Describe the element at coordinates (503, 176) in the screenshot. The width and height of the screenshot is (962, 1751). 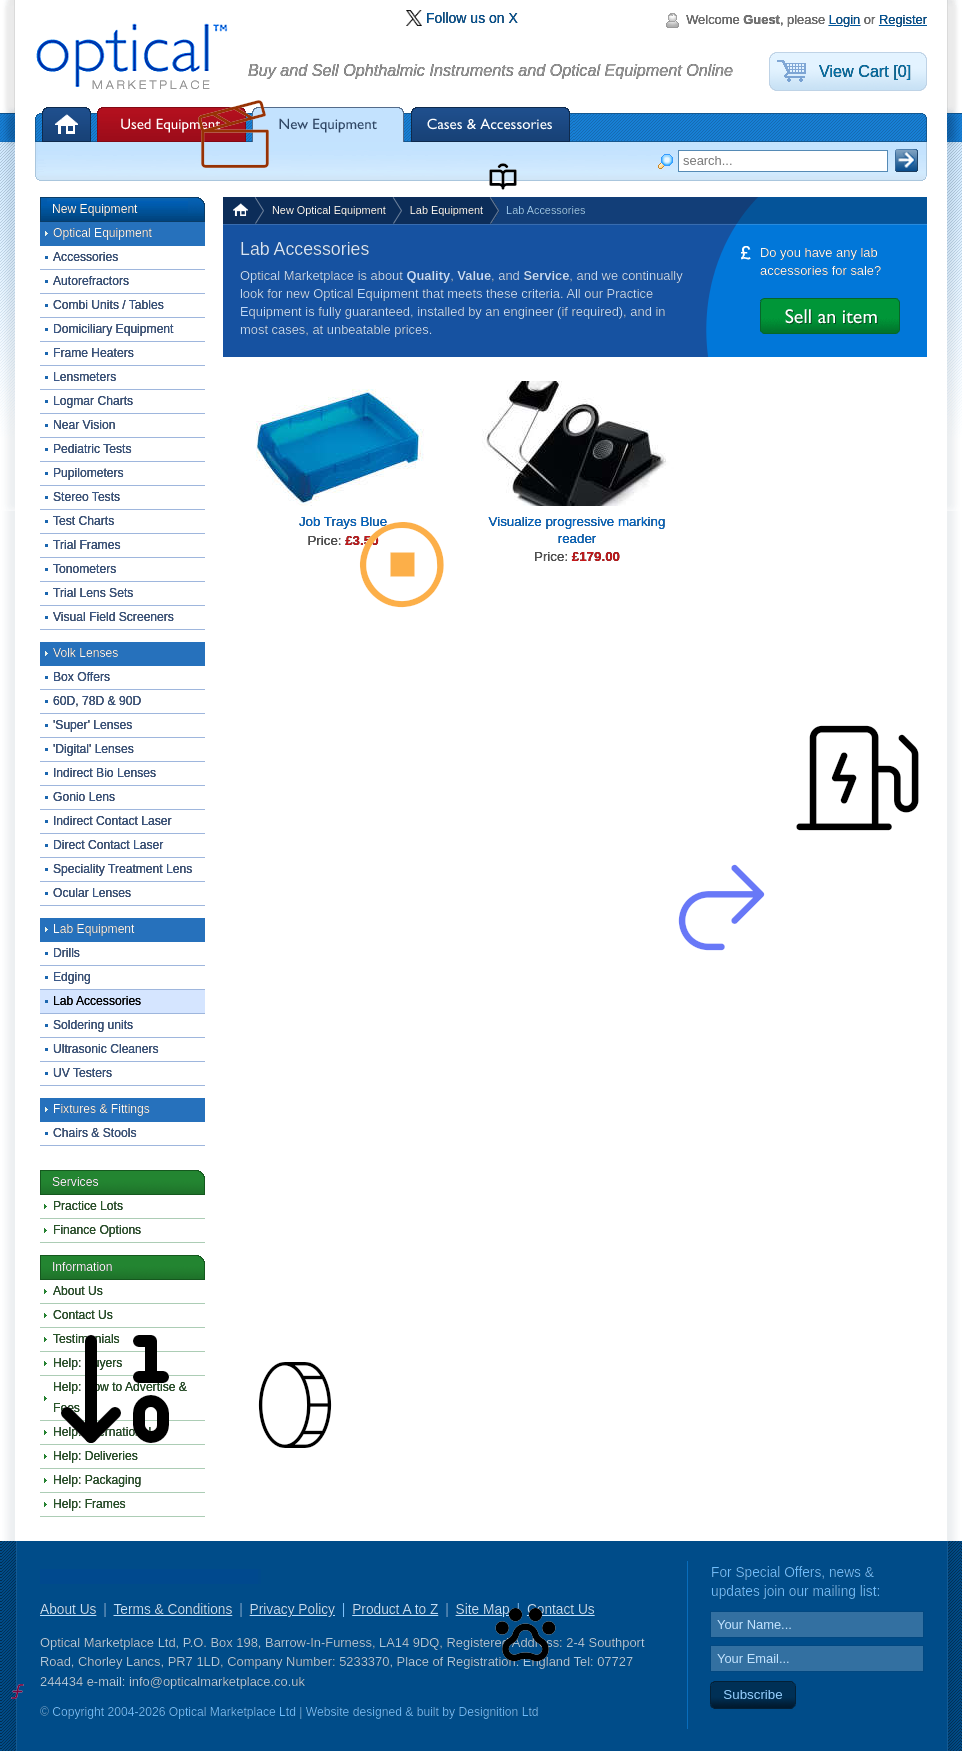
I see `access your contacts or address book` at that location.